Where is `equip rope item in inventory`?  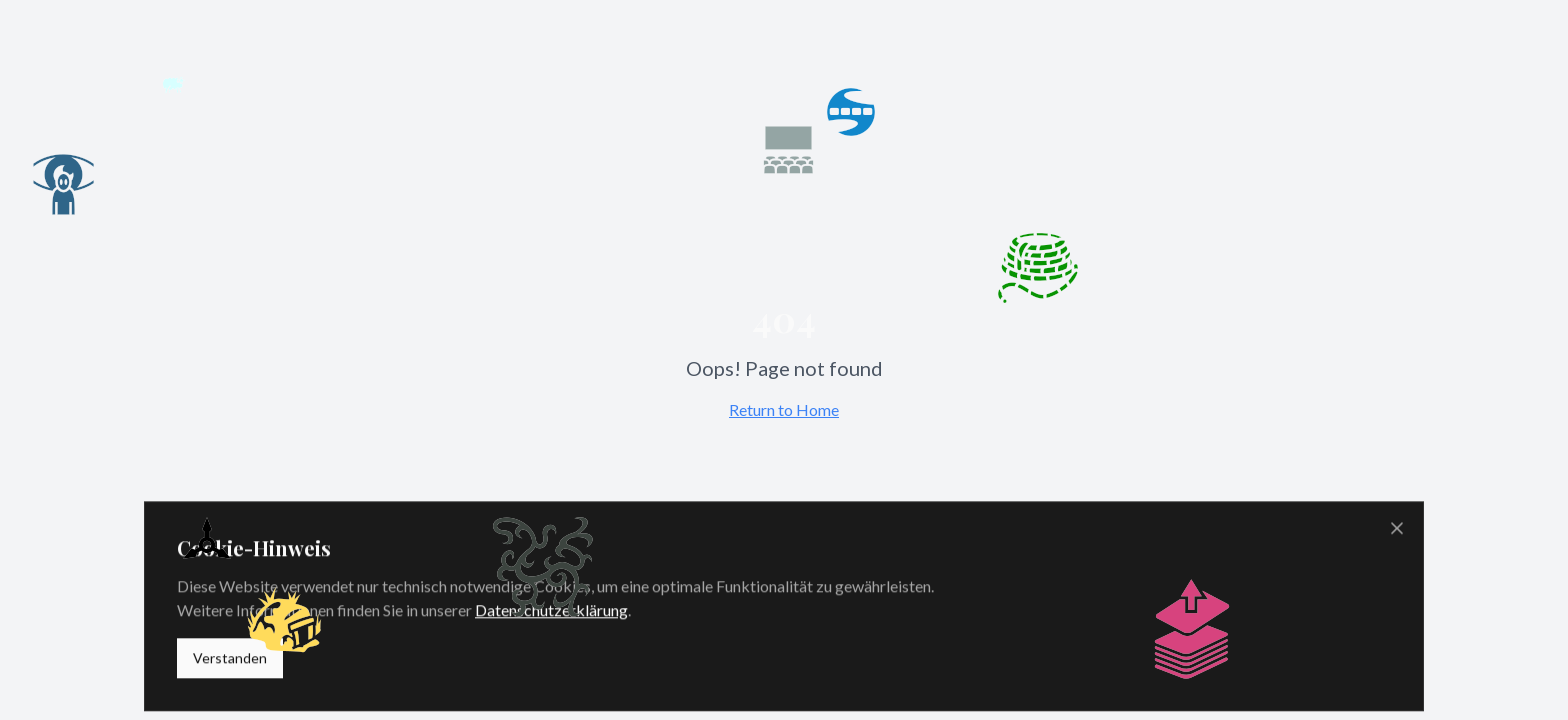 equip rope item in inventory is located at coordinates (1038, 268).